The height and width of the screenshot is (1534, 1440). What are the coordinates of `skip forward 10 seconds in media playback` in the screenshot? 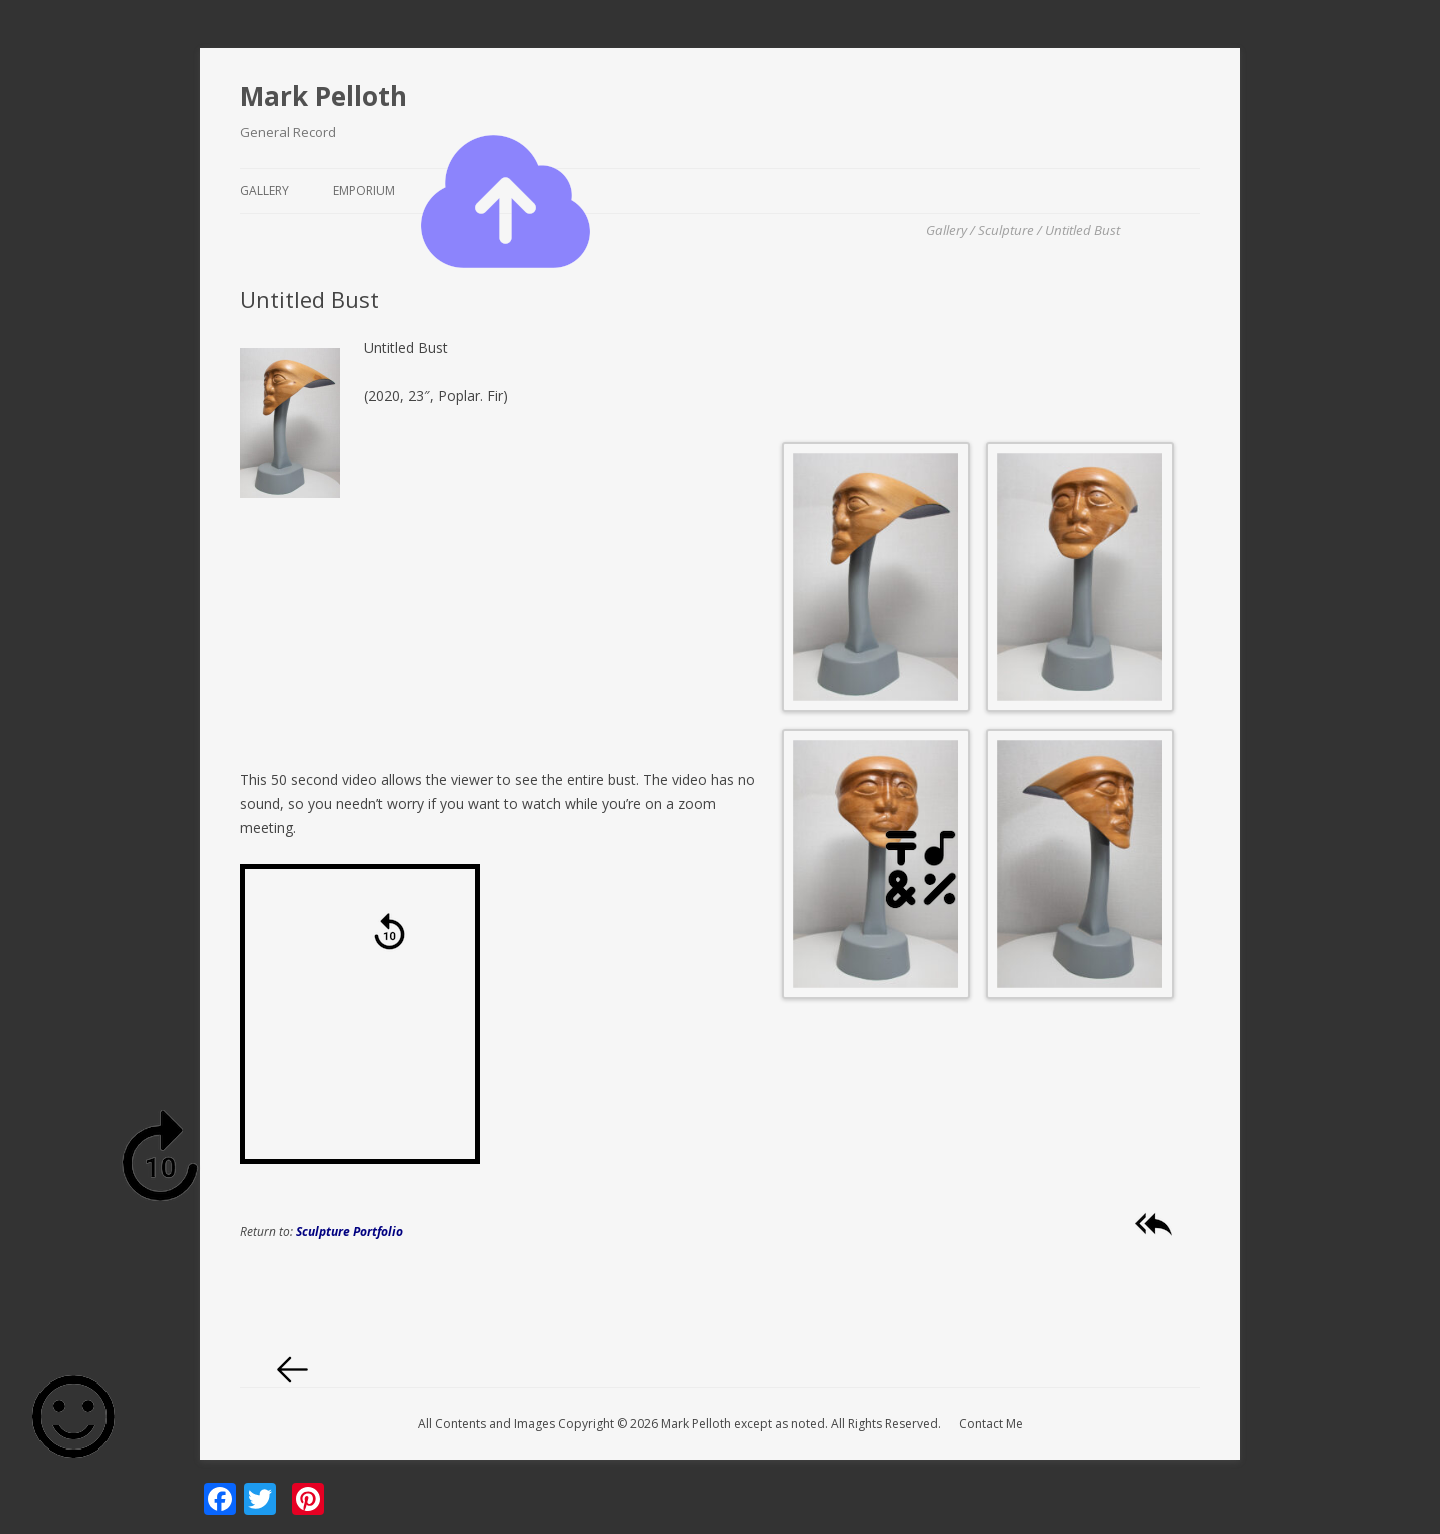 It's located at (160, 1158).